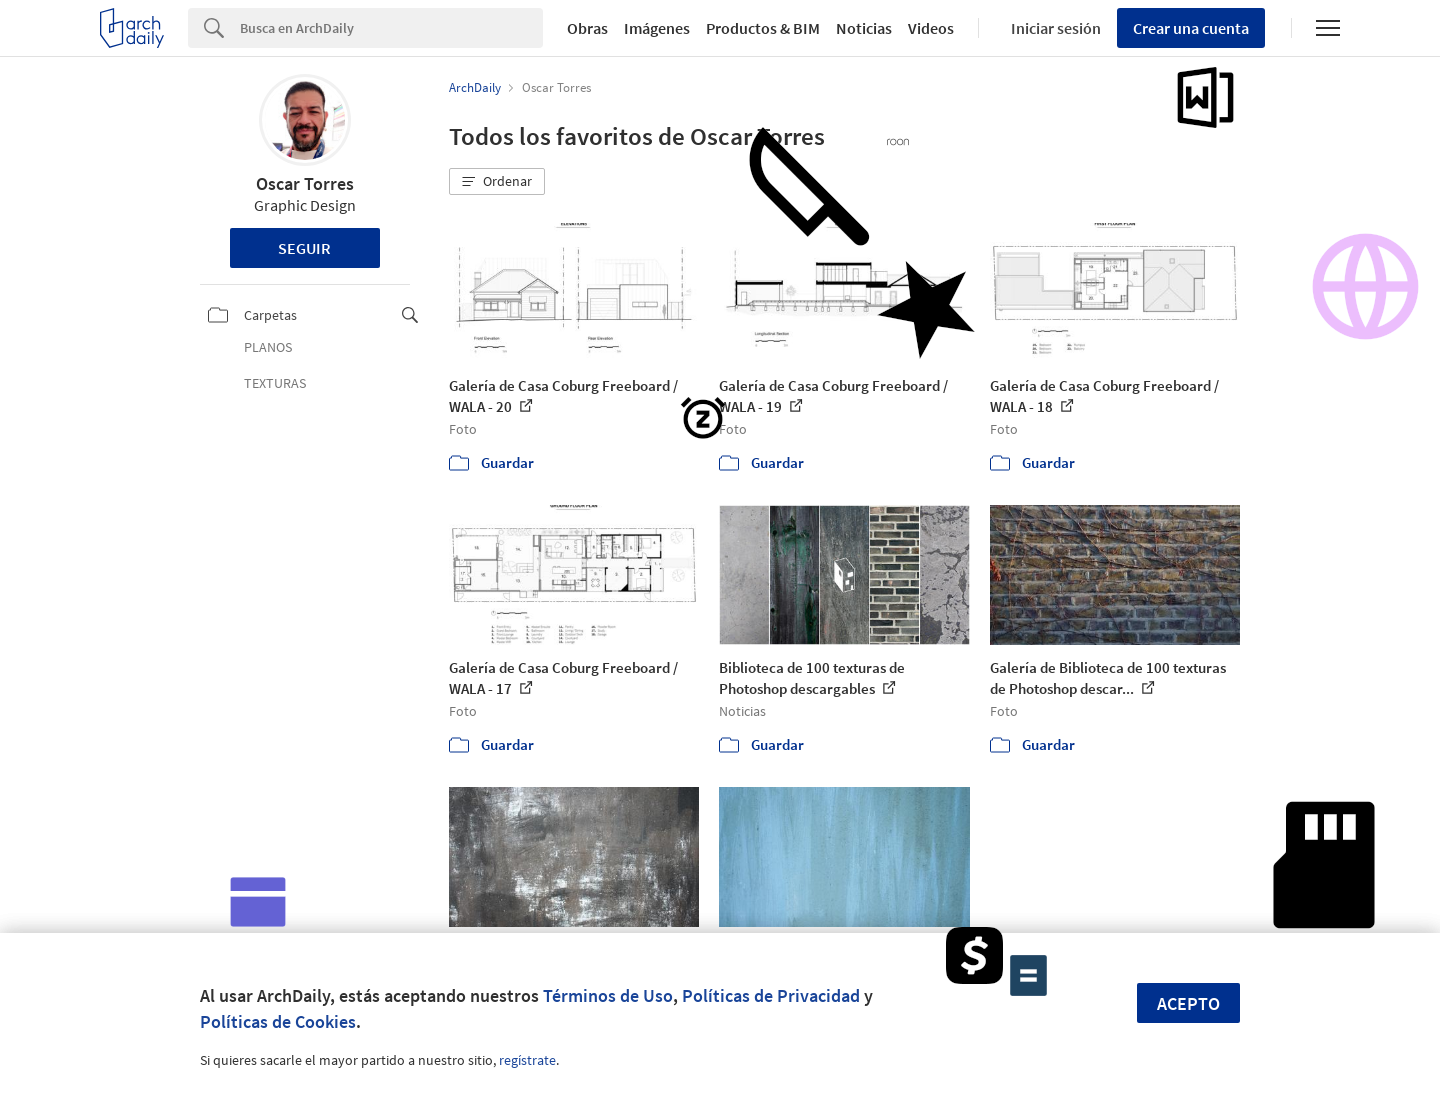 The image size is (1440, 1117). I want to click on open Cash App, so click(974, 955).